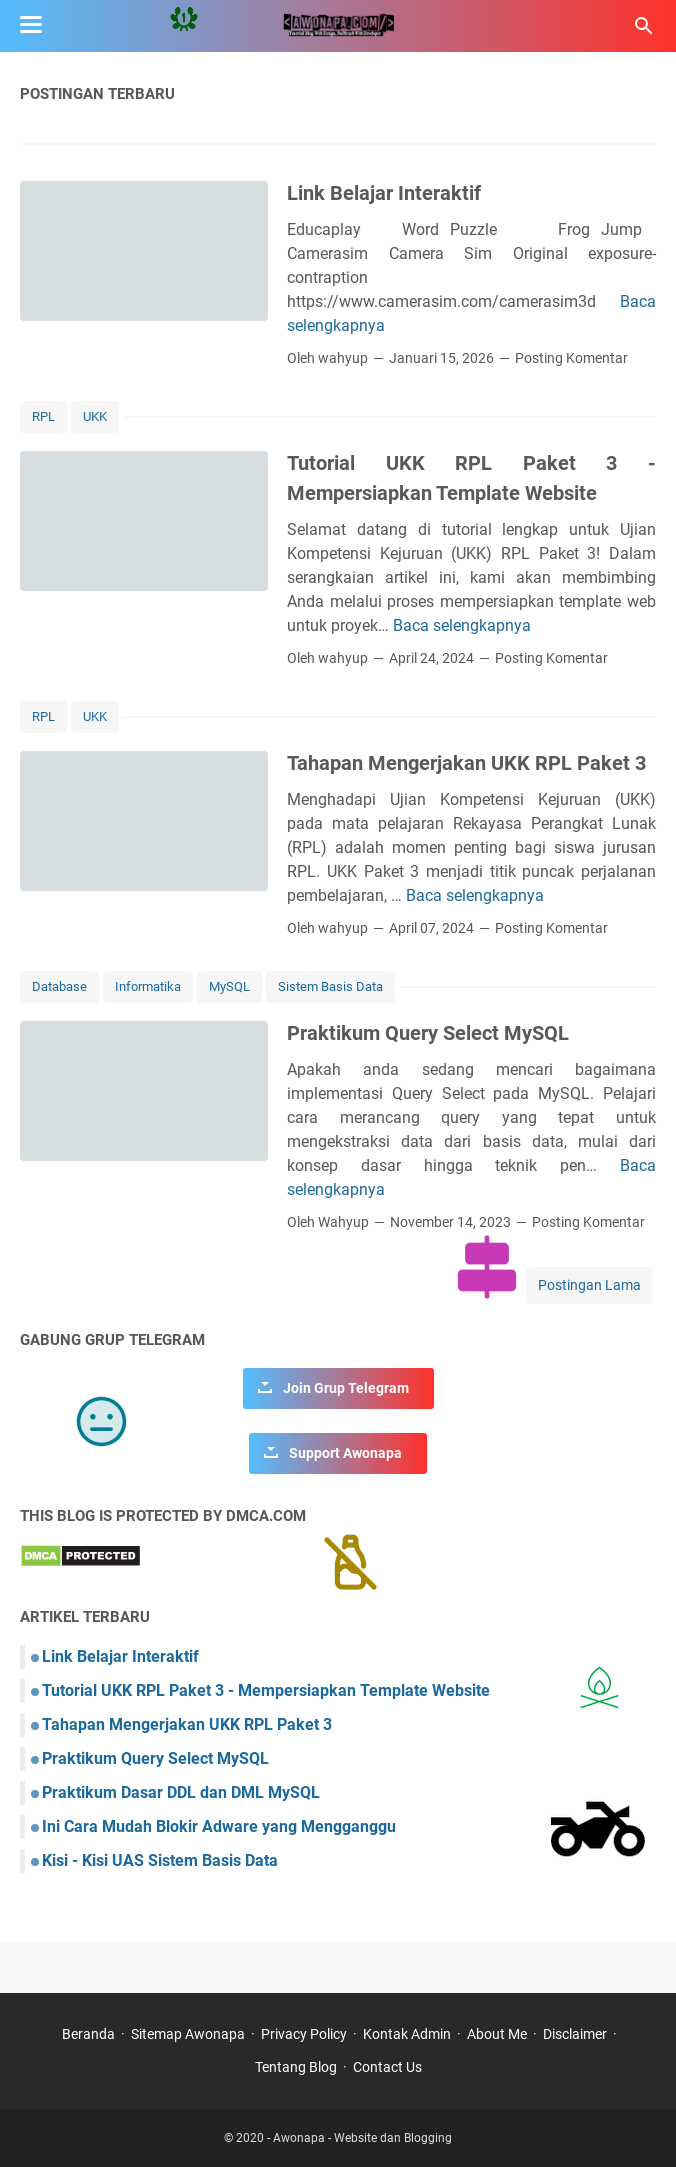  I want to click on access outdoor or camping-related features, so click(599, 1687).